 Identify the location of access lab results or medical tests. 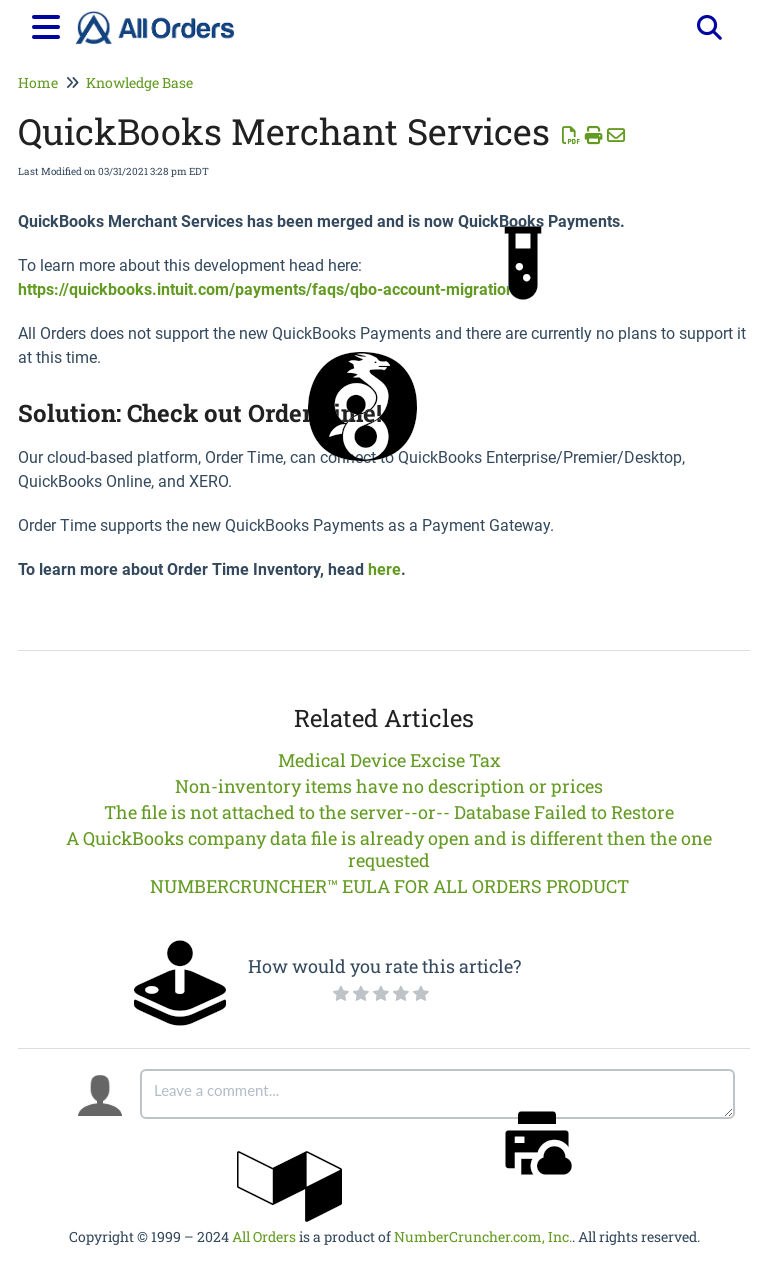
(523, 263).